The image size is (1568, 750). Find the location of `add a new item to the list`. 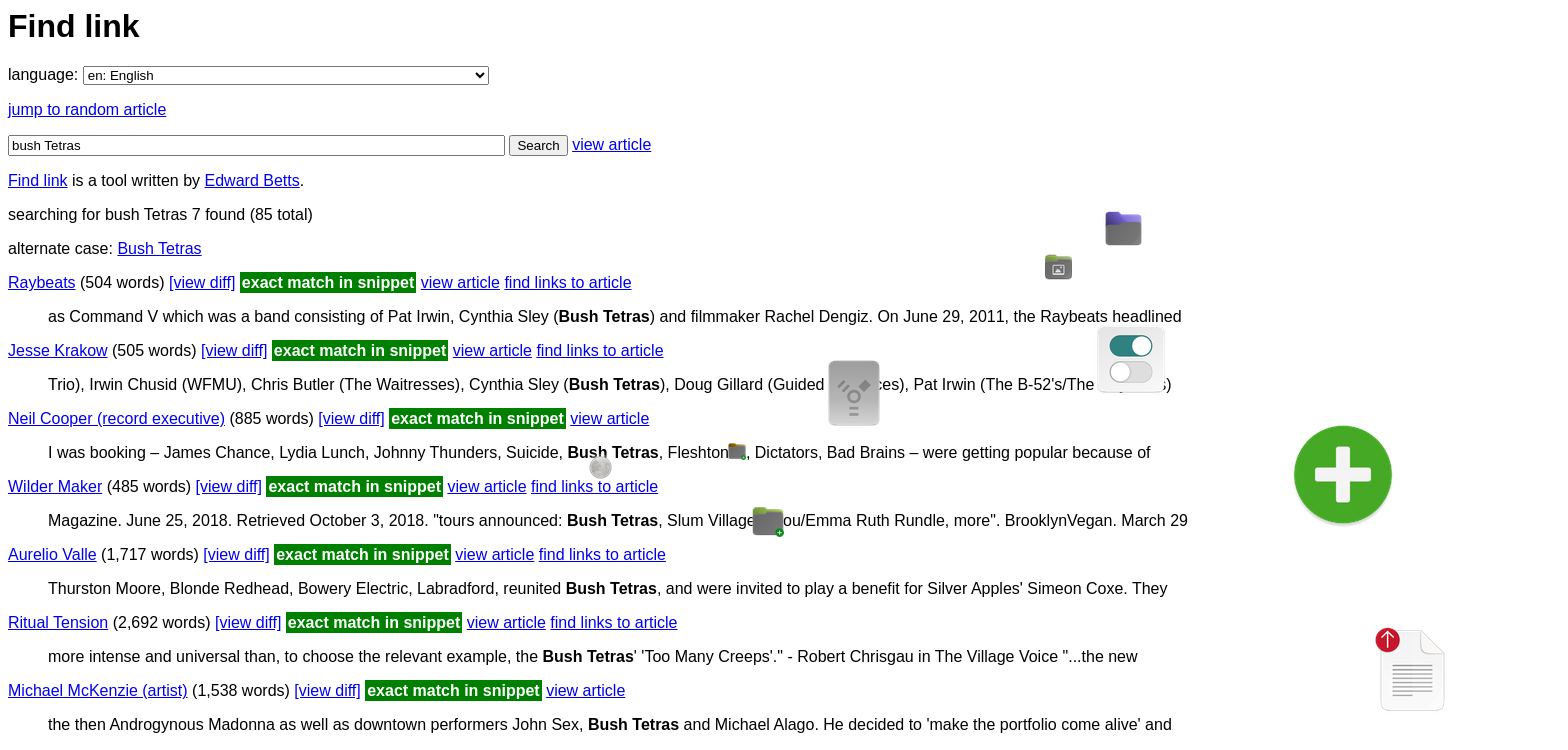

add a new item to the list is located at coordinates (1343, 476).